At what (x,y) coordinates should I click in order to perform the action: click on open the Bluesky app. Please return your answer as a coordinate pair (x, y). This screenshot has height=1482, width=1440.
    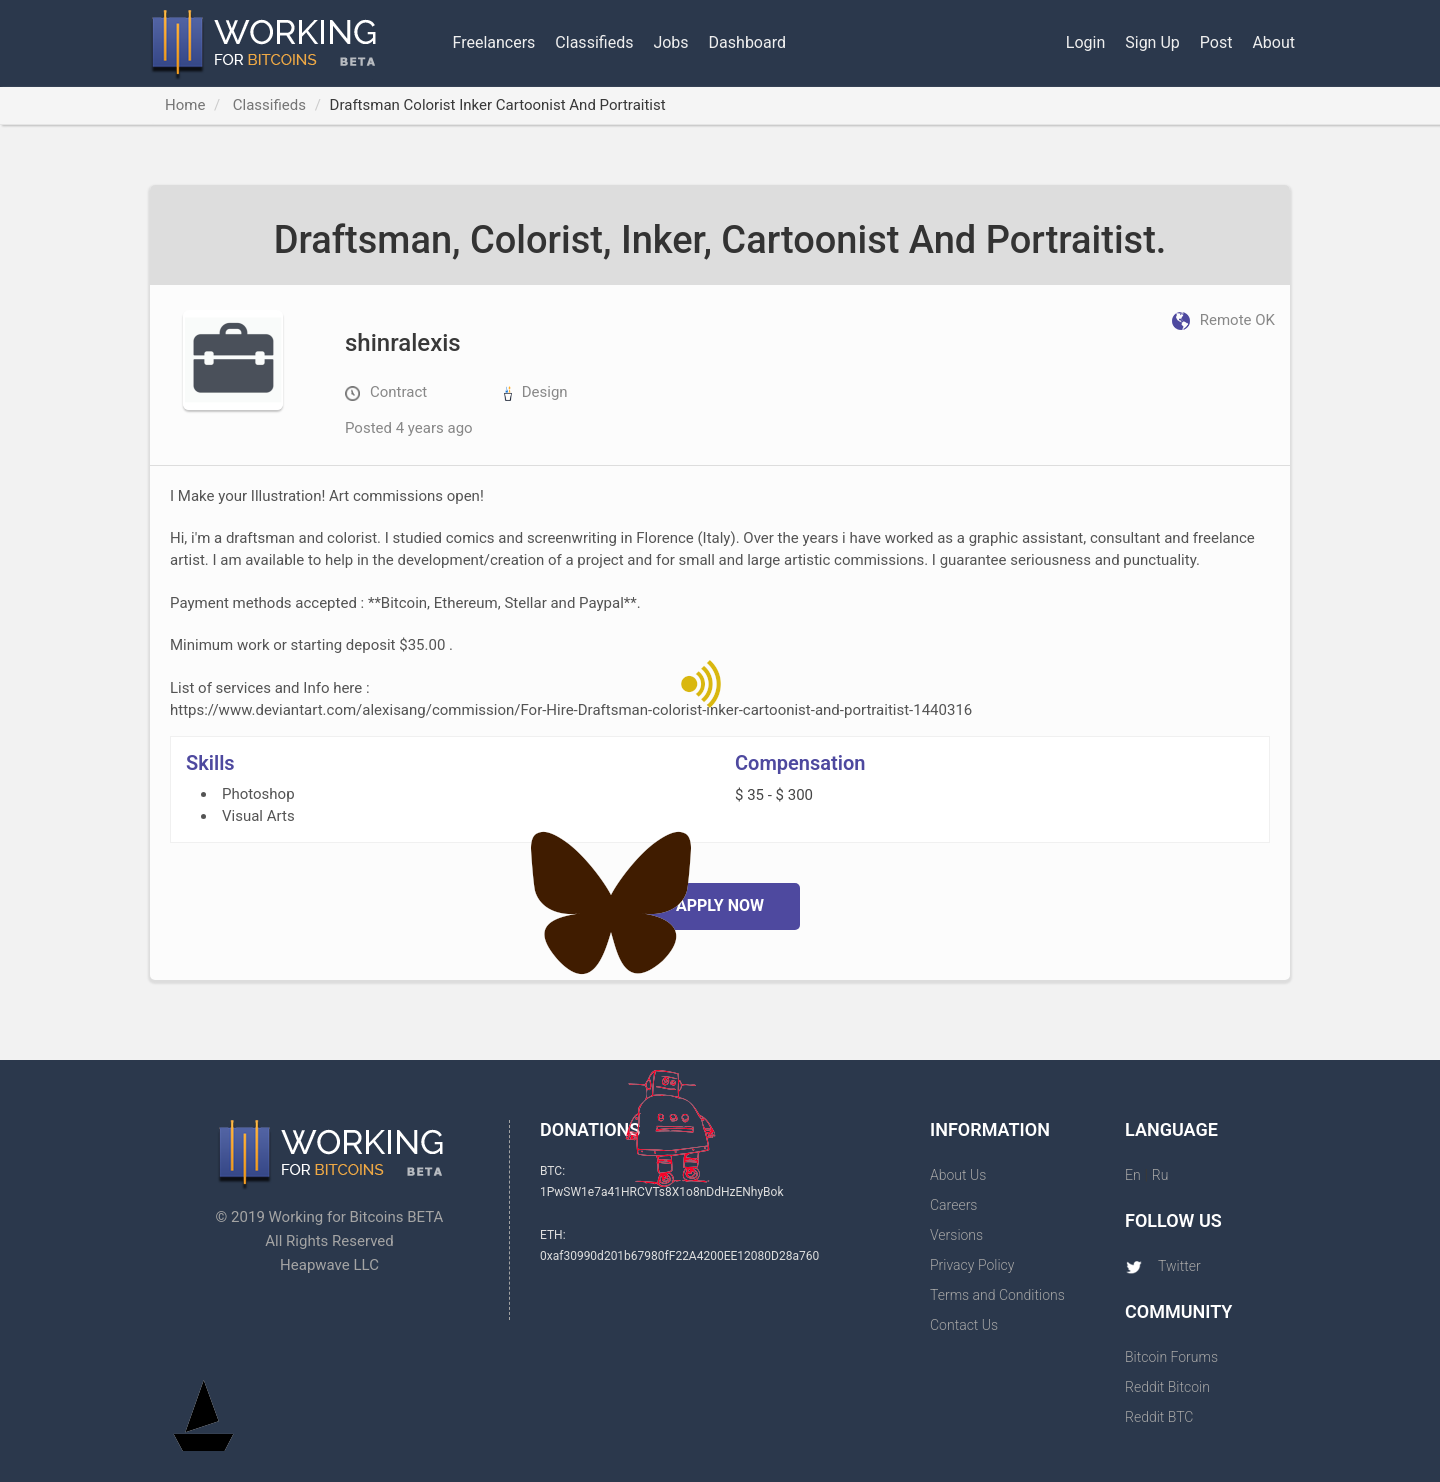
    Looking at the image, I should click on (611, 903).